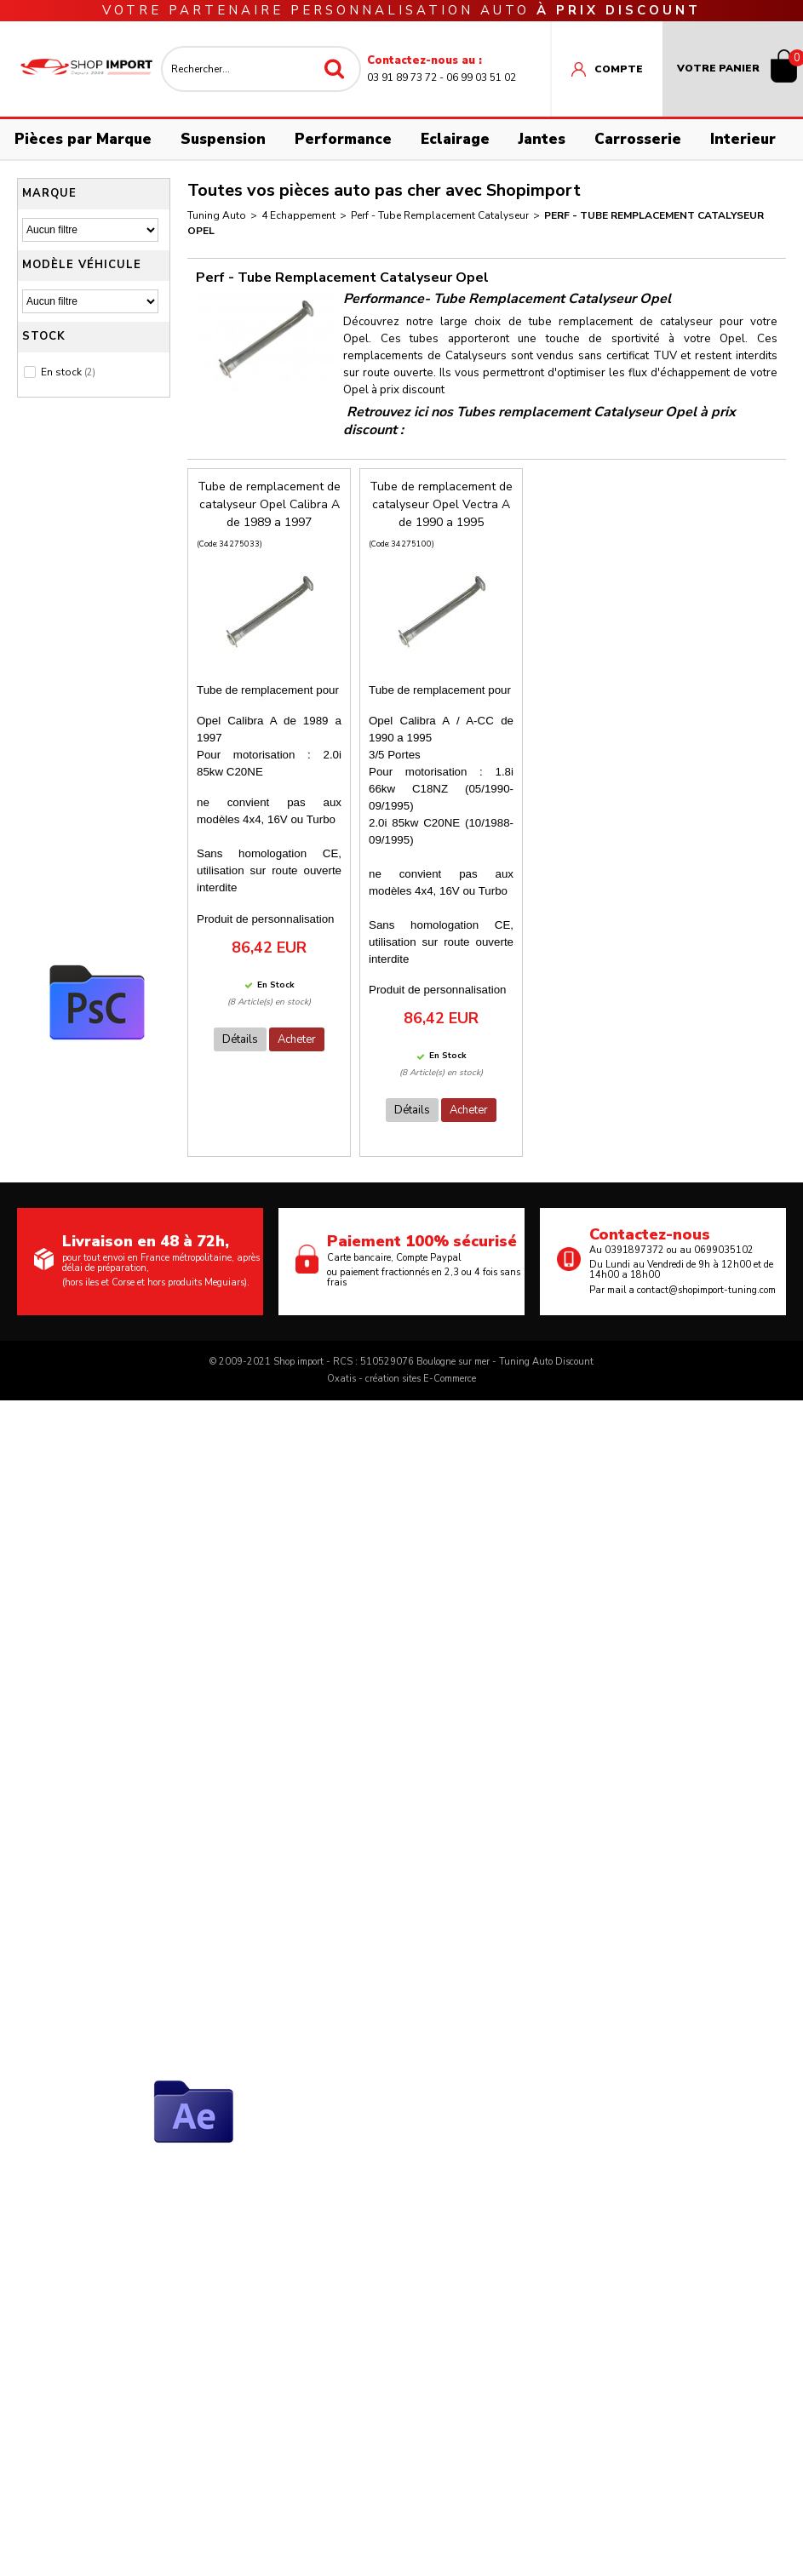  I want to click on folder containing Adobe After Effects project files, so click(193, 2114).